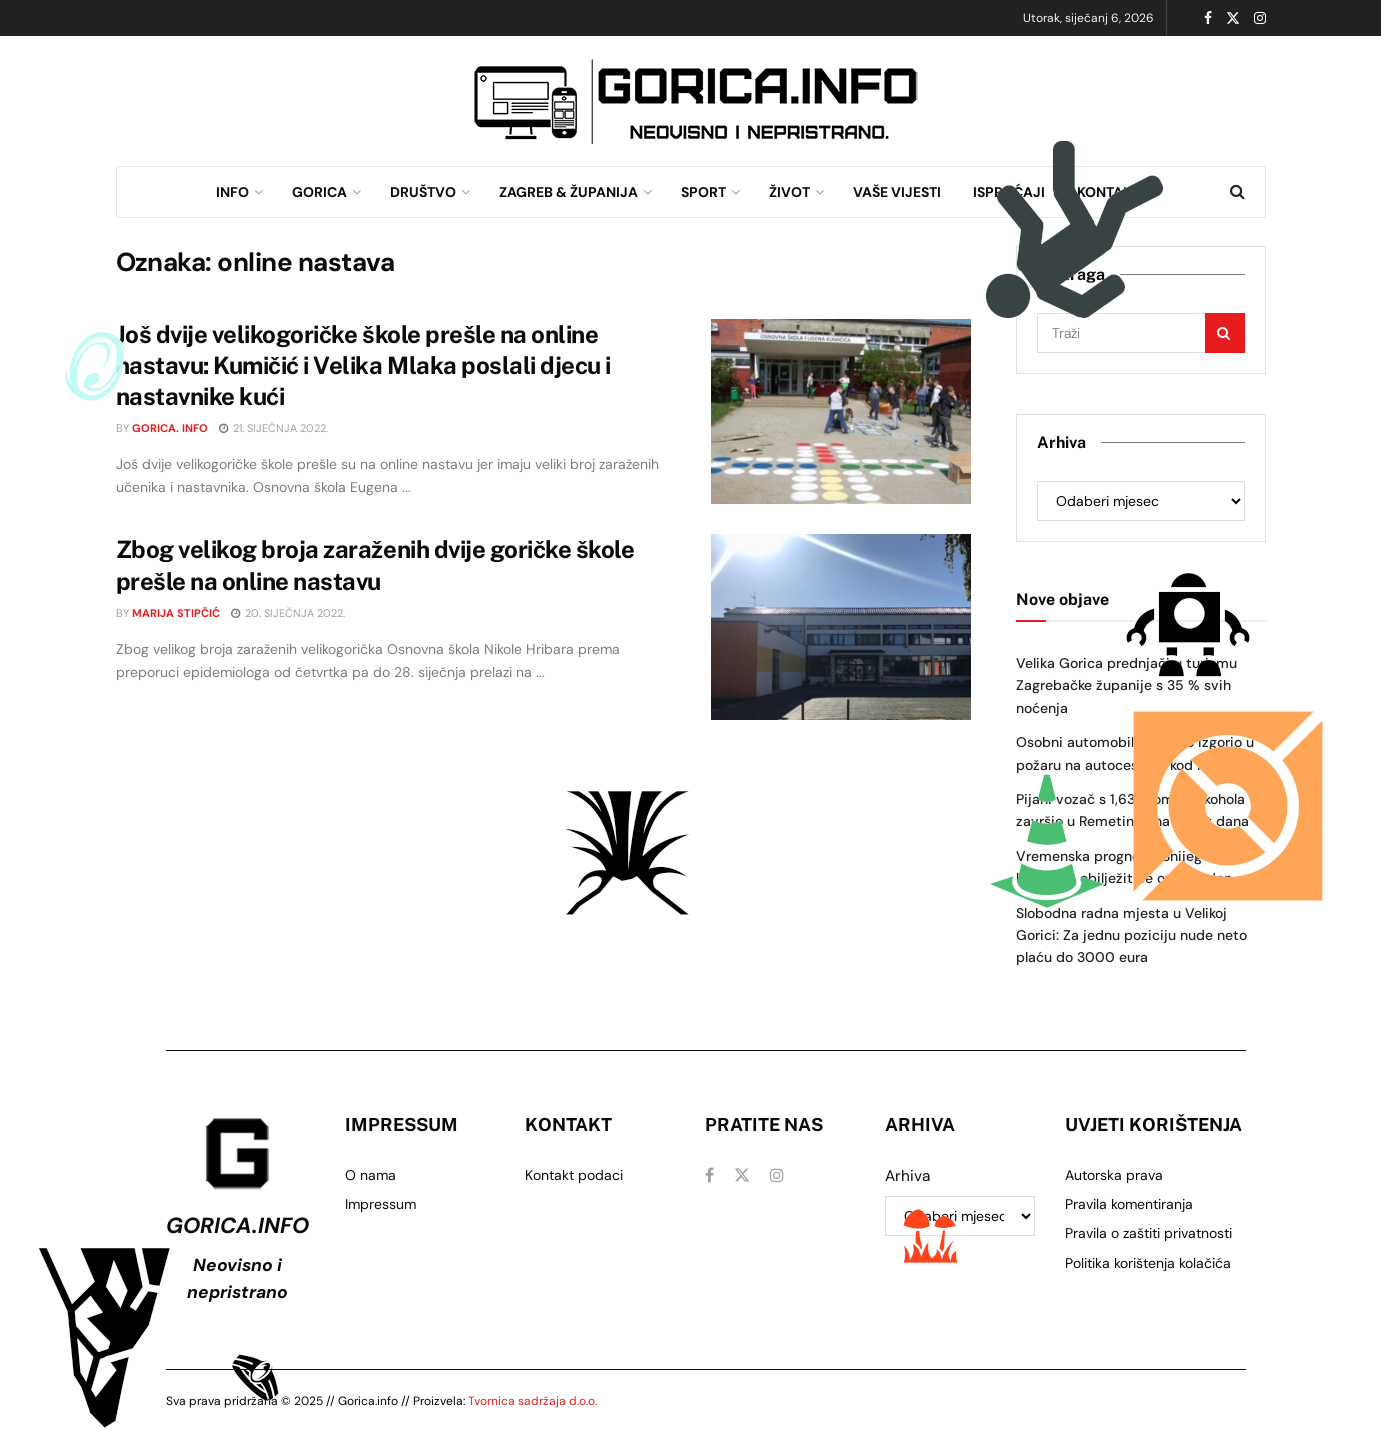  What do you see at coordinates (1074, 229) in the screenshot?
I see `indicates a fall hazard or danger zone` at bounding box center [1074, 229].